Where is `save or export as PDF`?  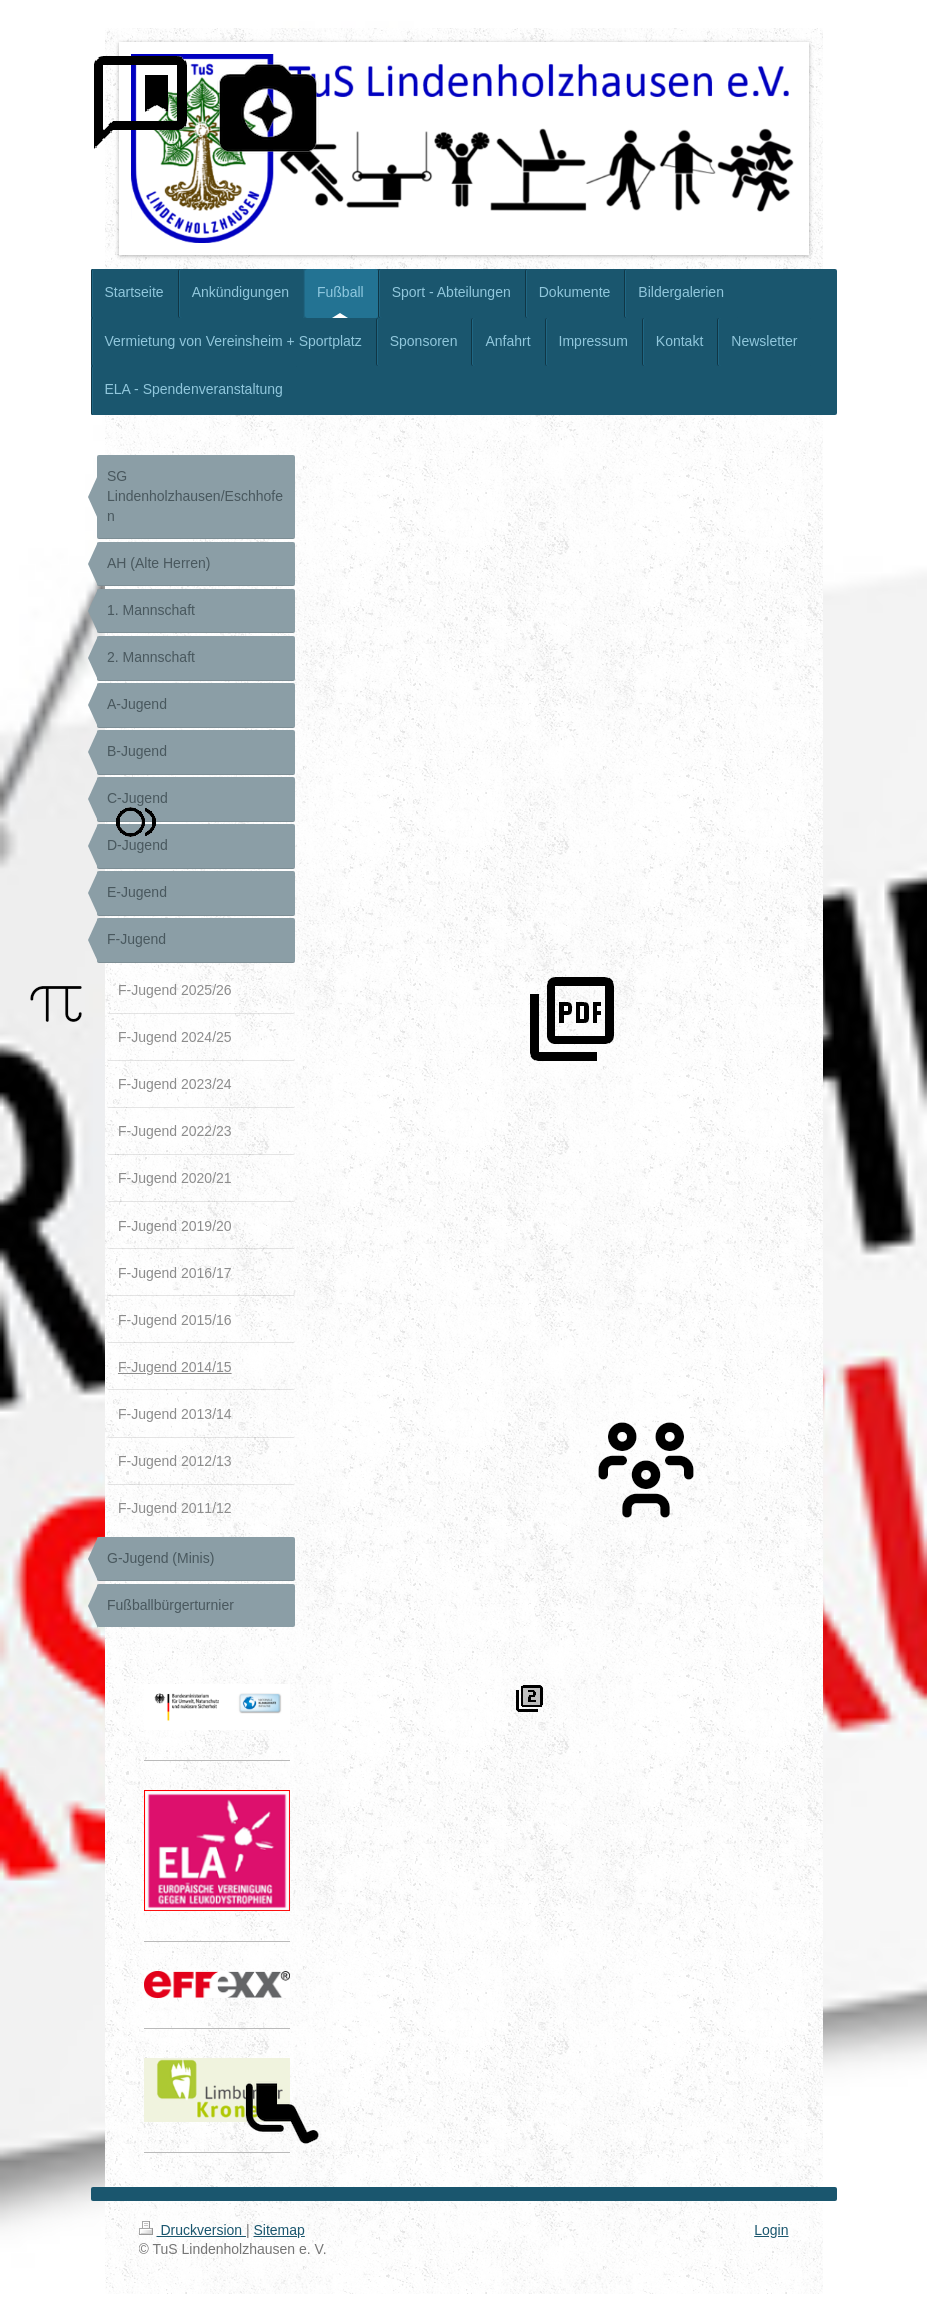
save or export as PDF is located at coordinates (572, 1019).